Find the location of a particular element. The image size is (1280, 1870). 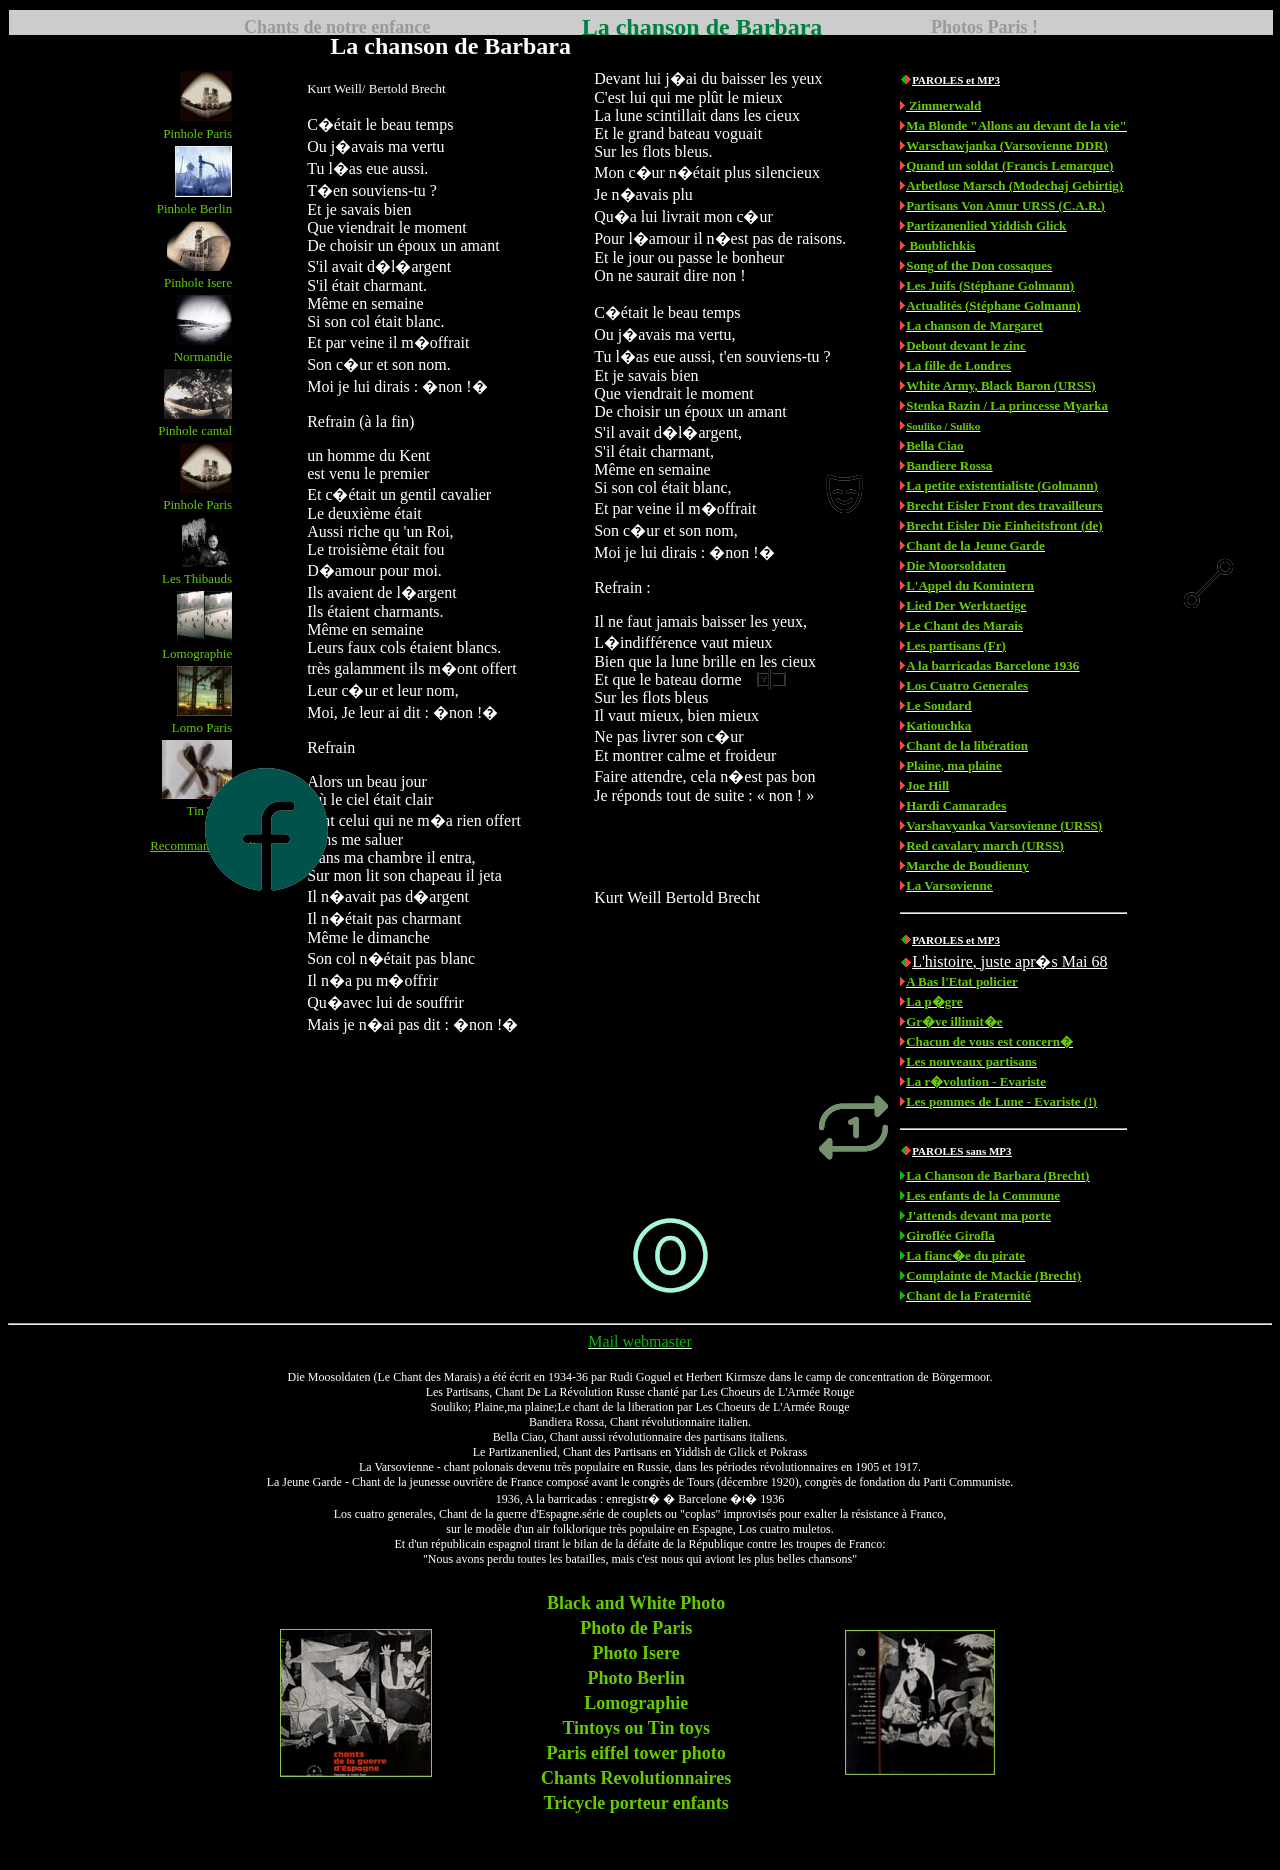

repeat current track once is located at coordinates (853, 1127).